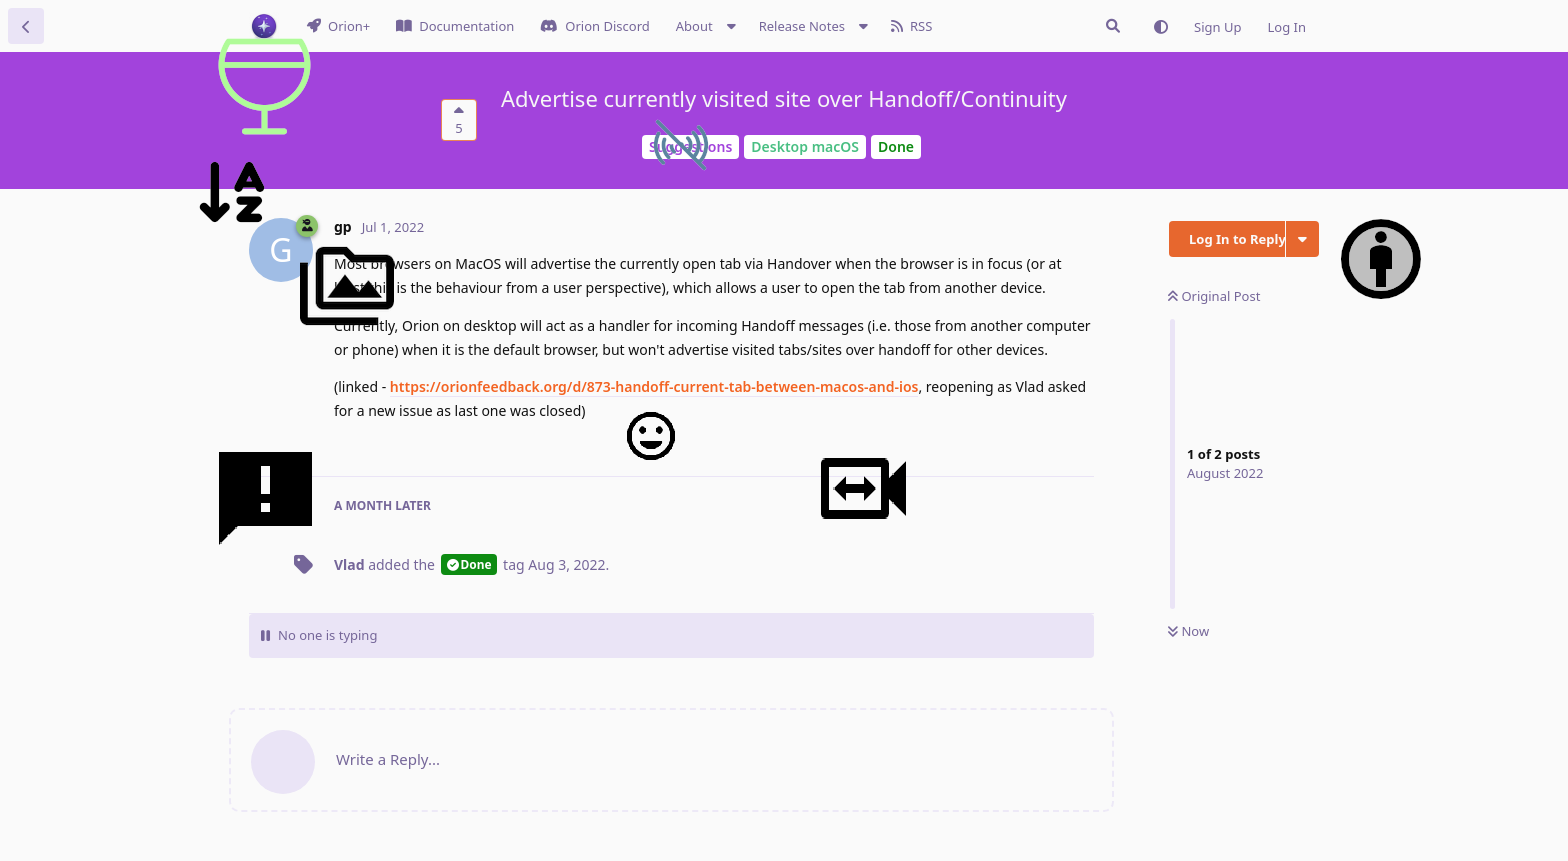 This screenshot has width=1568, height=861. Describe the element at coordinates (347, 286) in the screenshot. I see `access photo and media library` at that location.